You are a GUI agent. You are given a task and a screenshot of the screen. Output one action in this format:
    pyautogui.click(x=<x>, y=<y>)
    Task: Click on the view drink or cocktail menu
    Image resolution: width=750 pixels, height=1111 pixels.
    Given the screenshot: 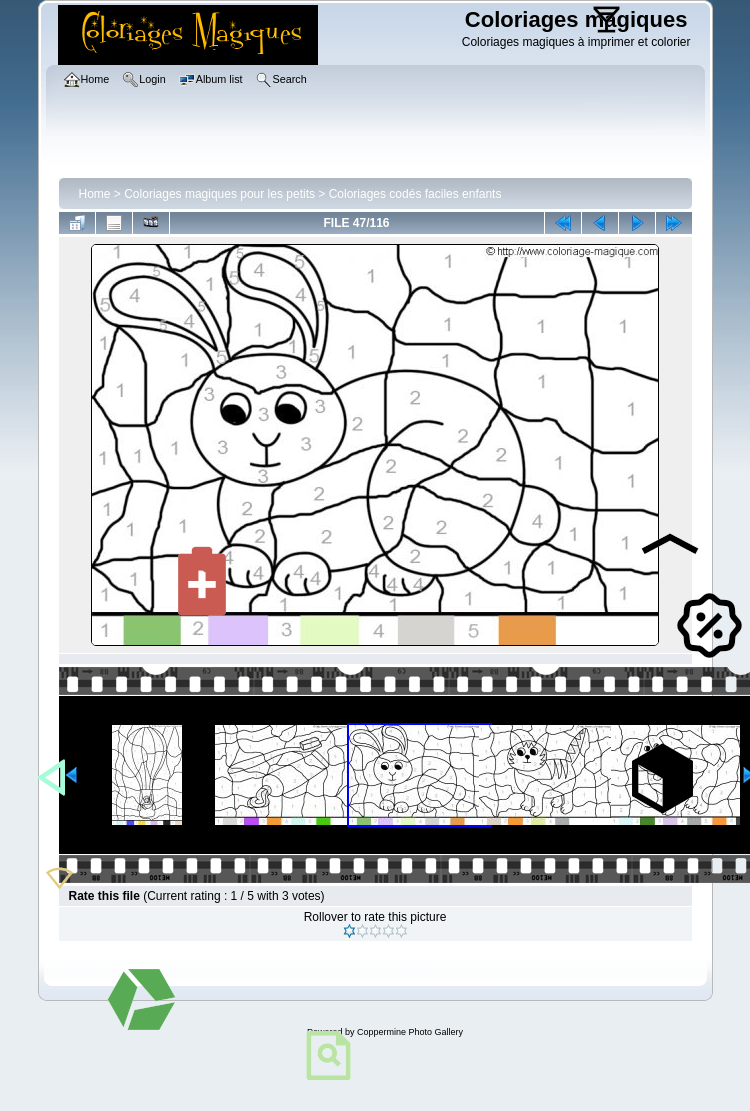 What is the action you would take?
    pyautogui.click(x=606, y=19)
    